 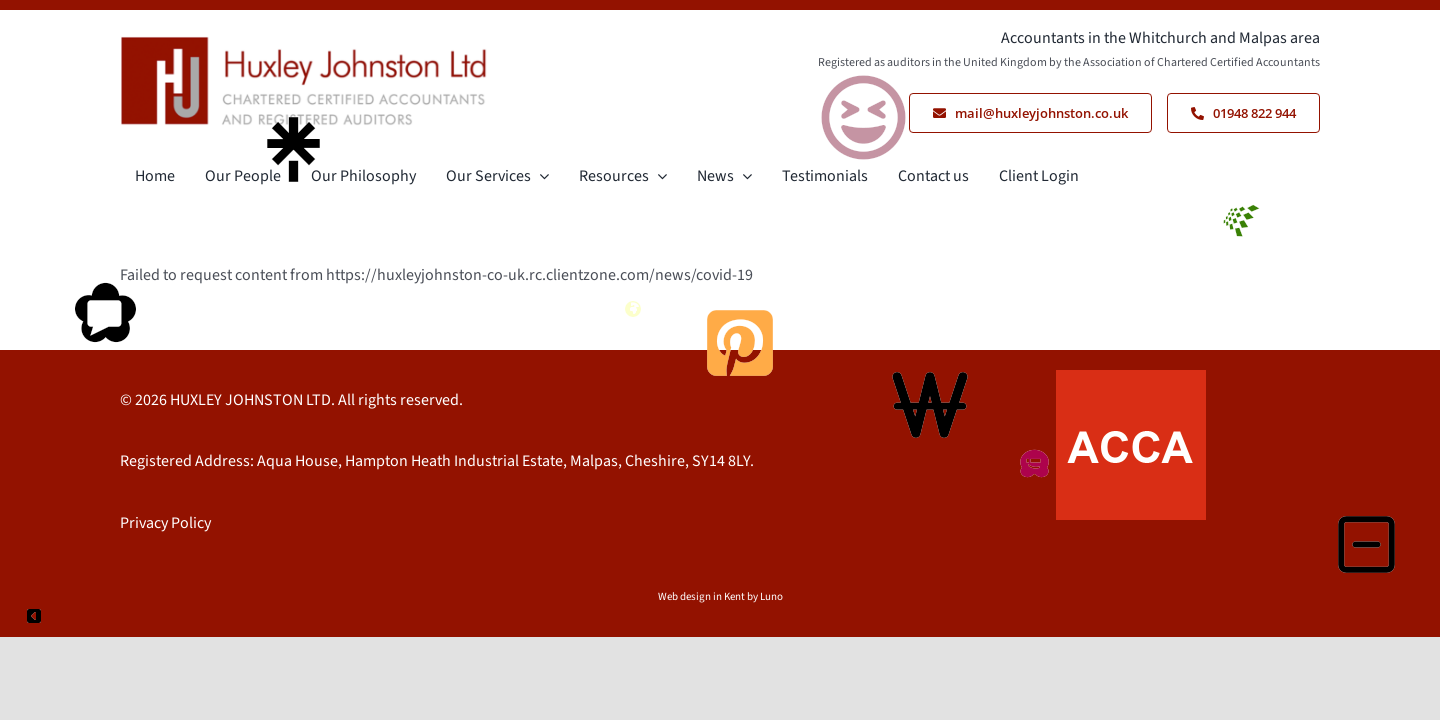 I want to click on open pinterest app, so click(x=740, y=343).